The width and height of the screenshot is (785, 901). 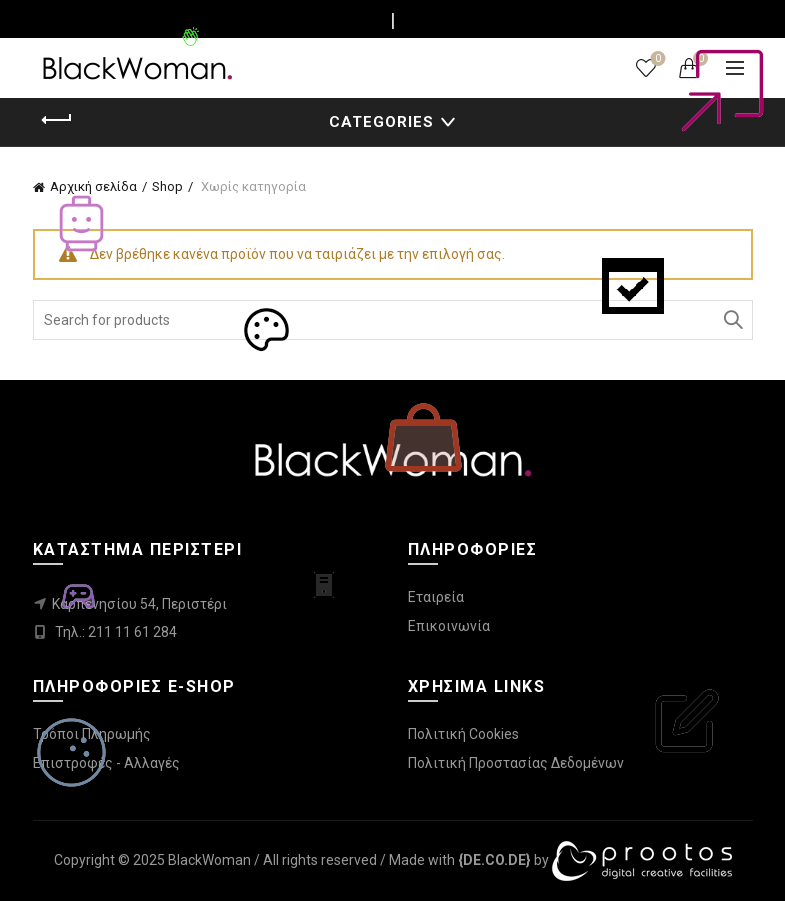 What do you see at coordinates (687, 721) in the screenshot?
I see `edit or modify content` at bounding box center [687, 721].